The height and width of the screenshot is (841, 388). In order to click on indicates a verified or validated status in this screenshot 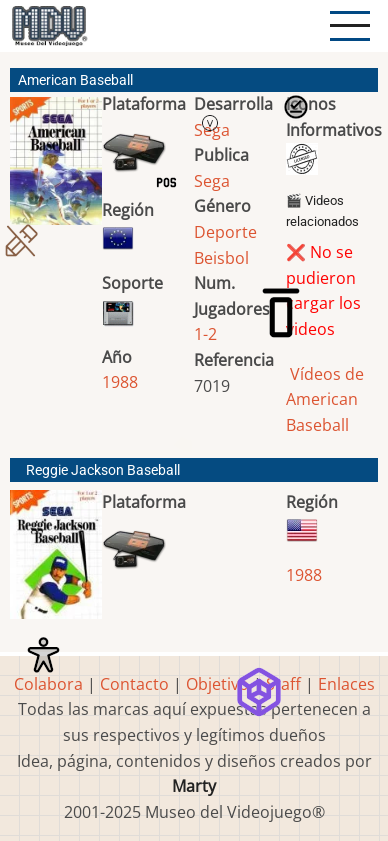, I will do `click(210, 123)`.